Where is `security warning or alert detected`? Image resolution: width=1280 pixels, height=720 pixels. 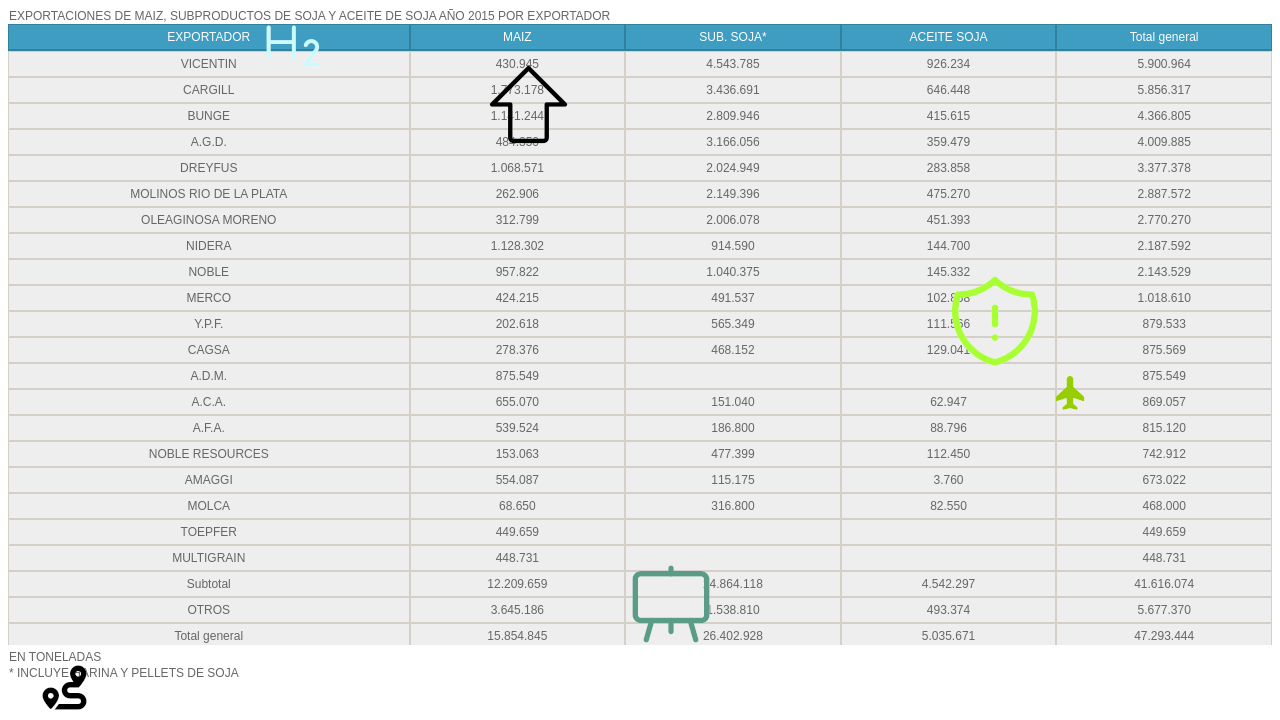
security warning or alert detected is located at coordinates (995, 321).